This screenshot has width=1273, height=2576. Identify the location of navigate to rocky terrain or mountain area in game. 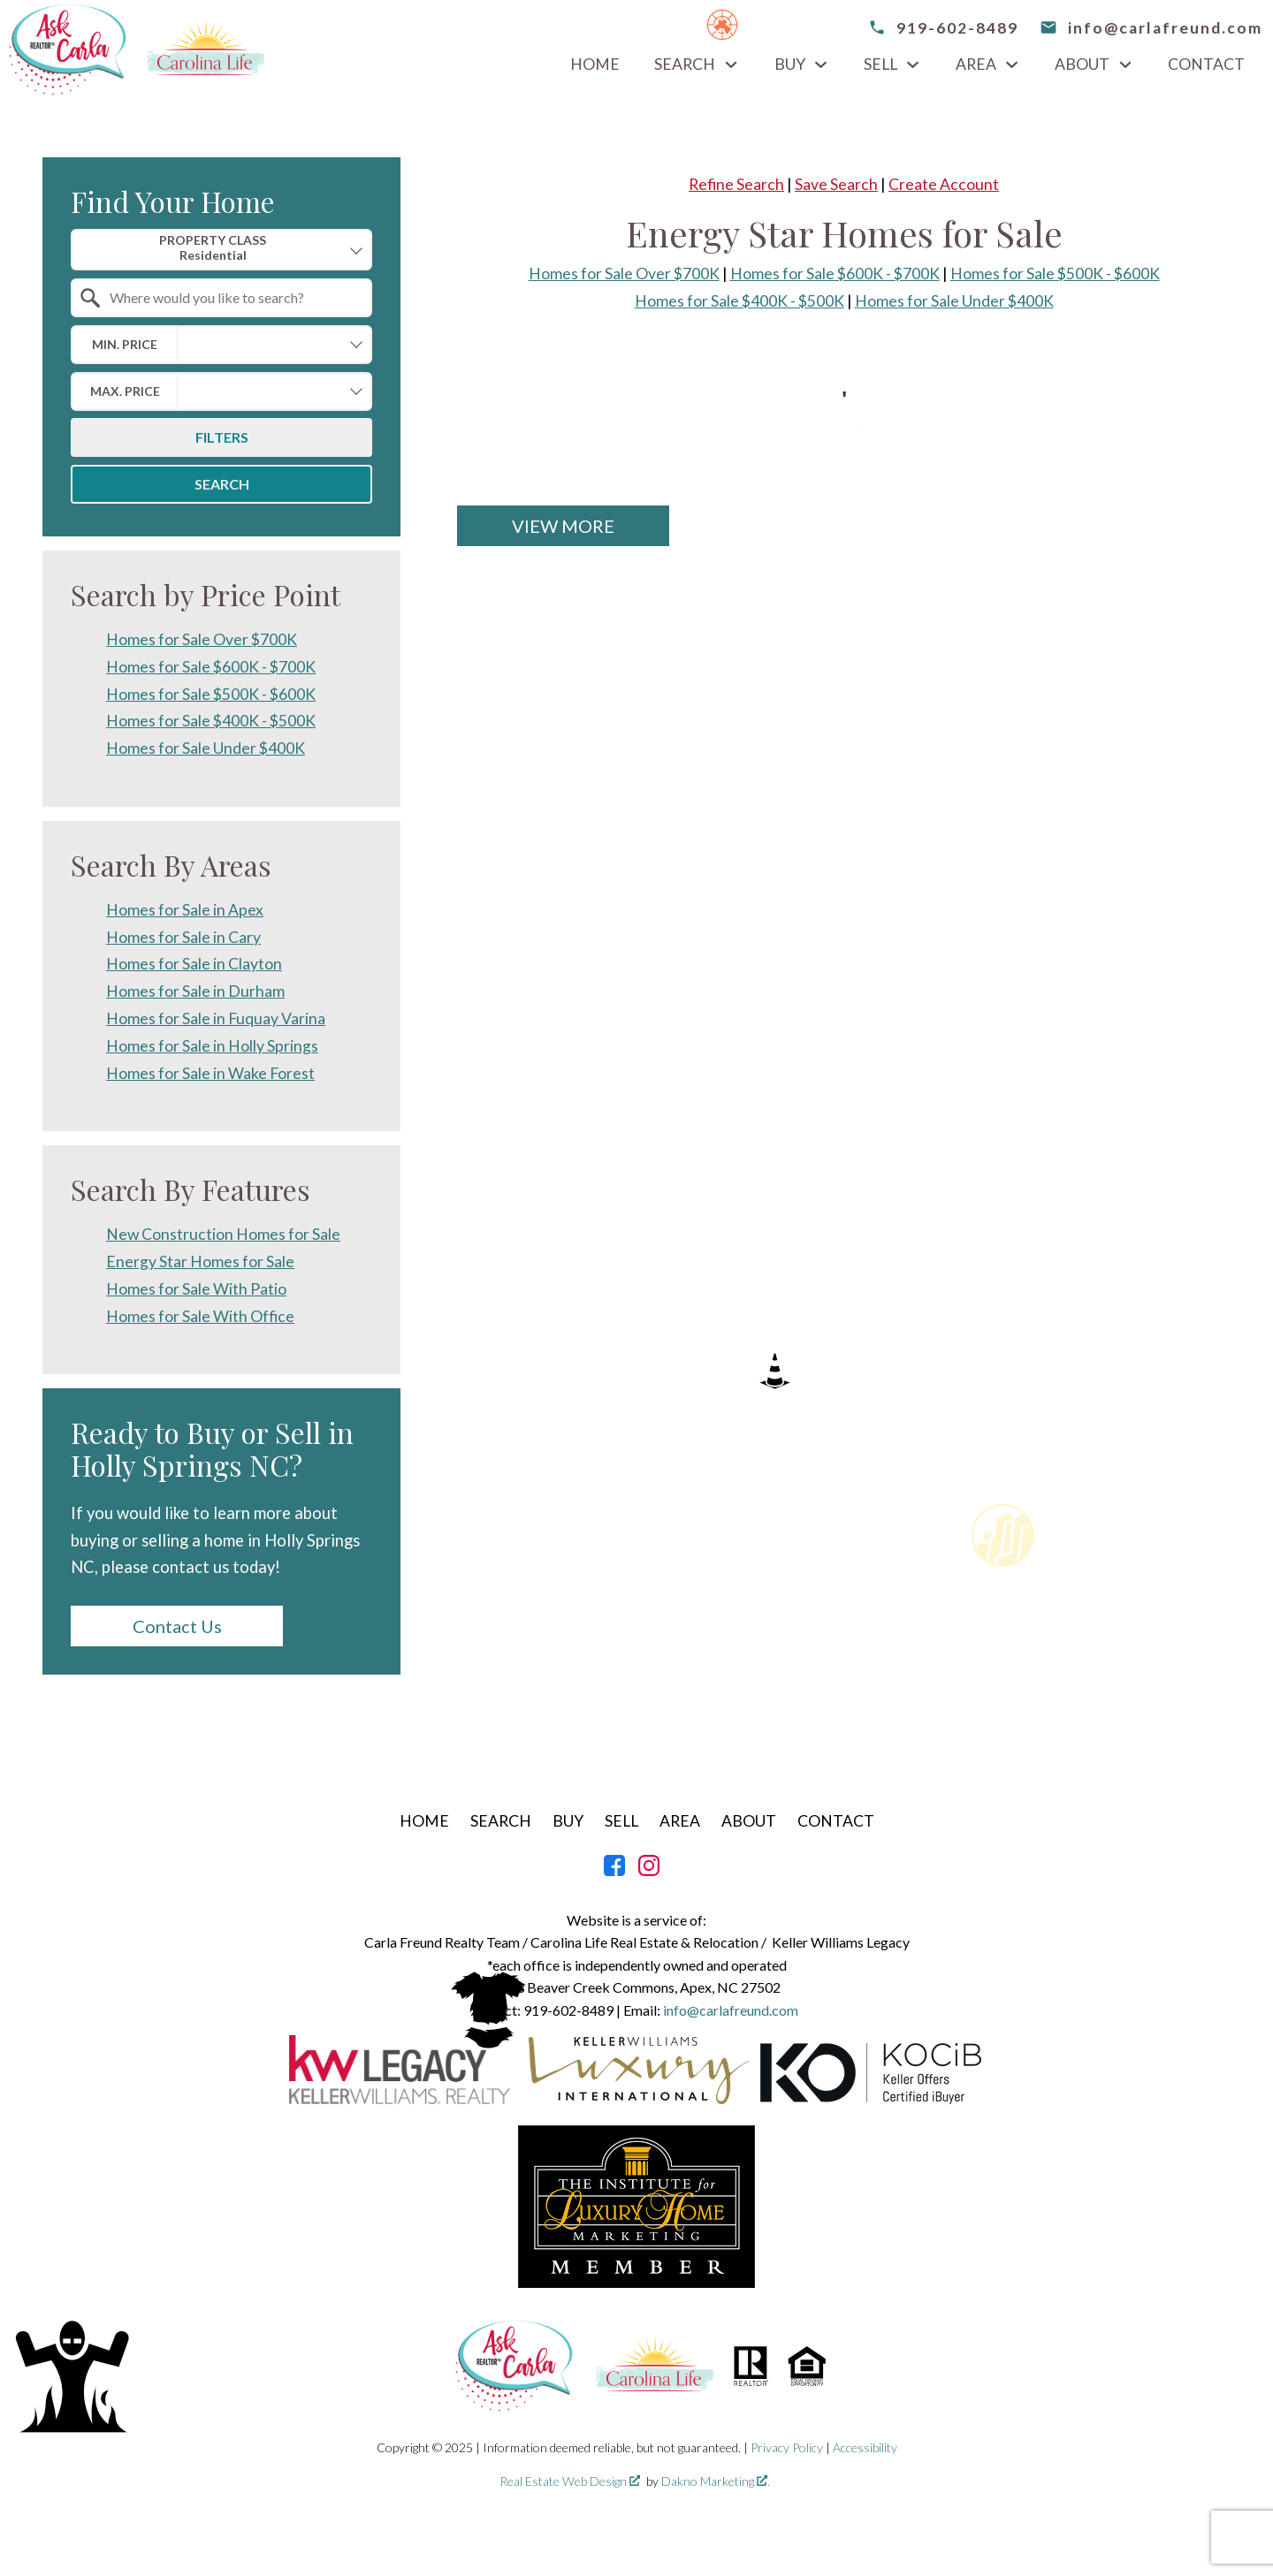
(1002, 1535).